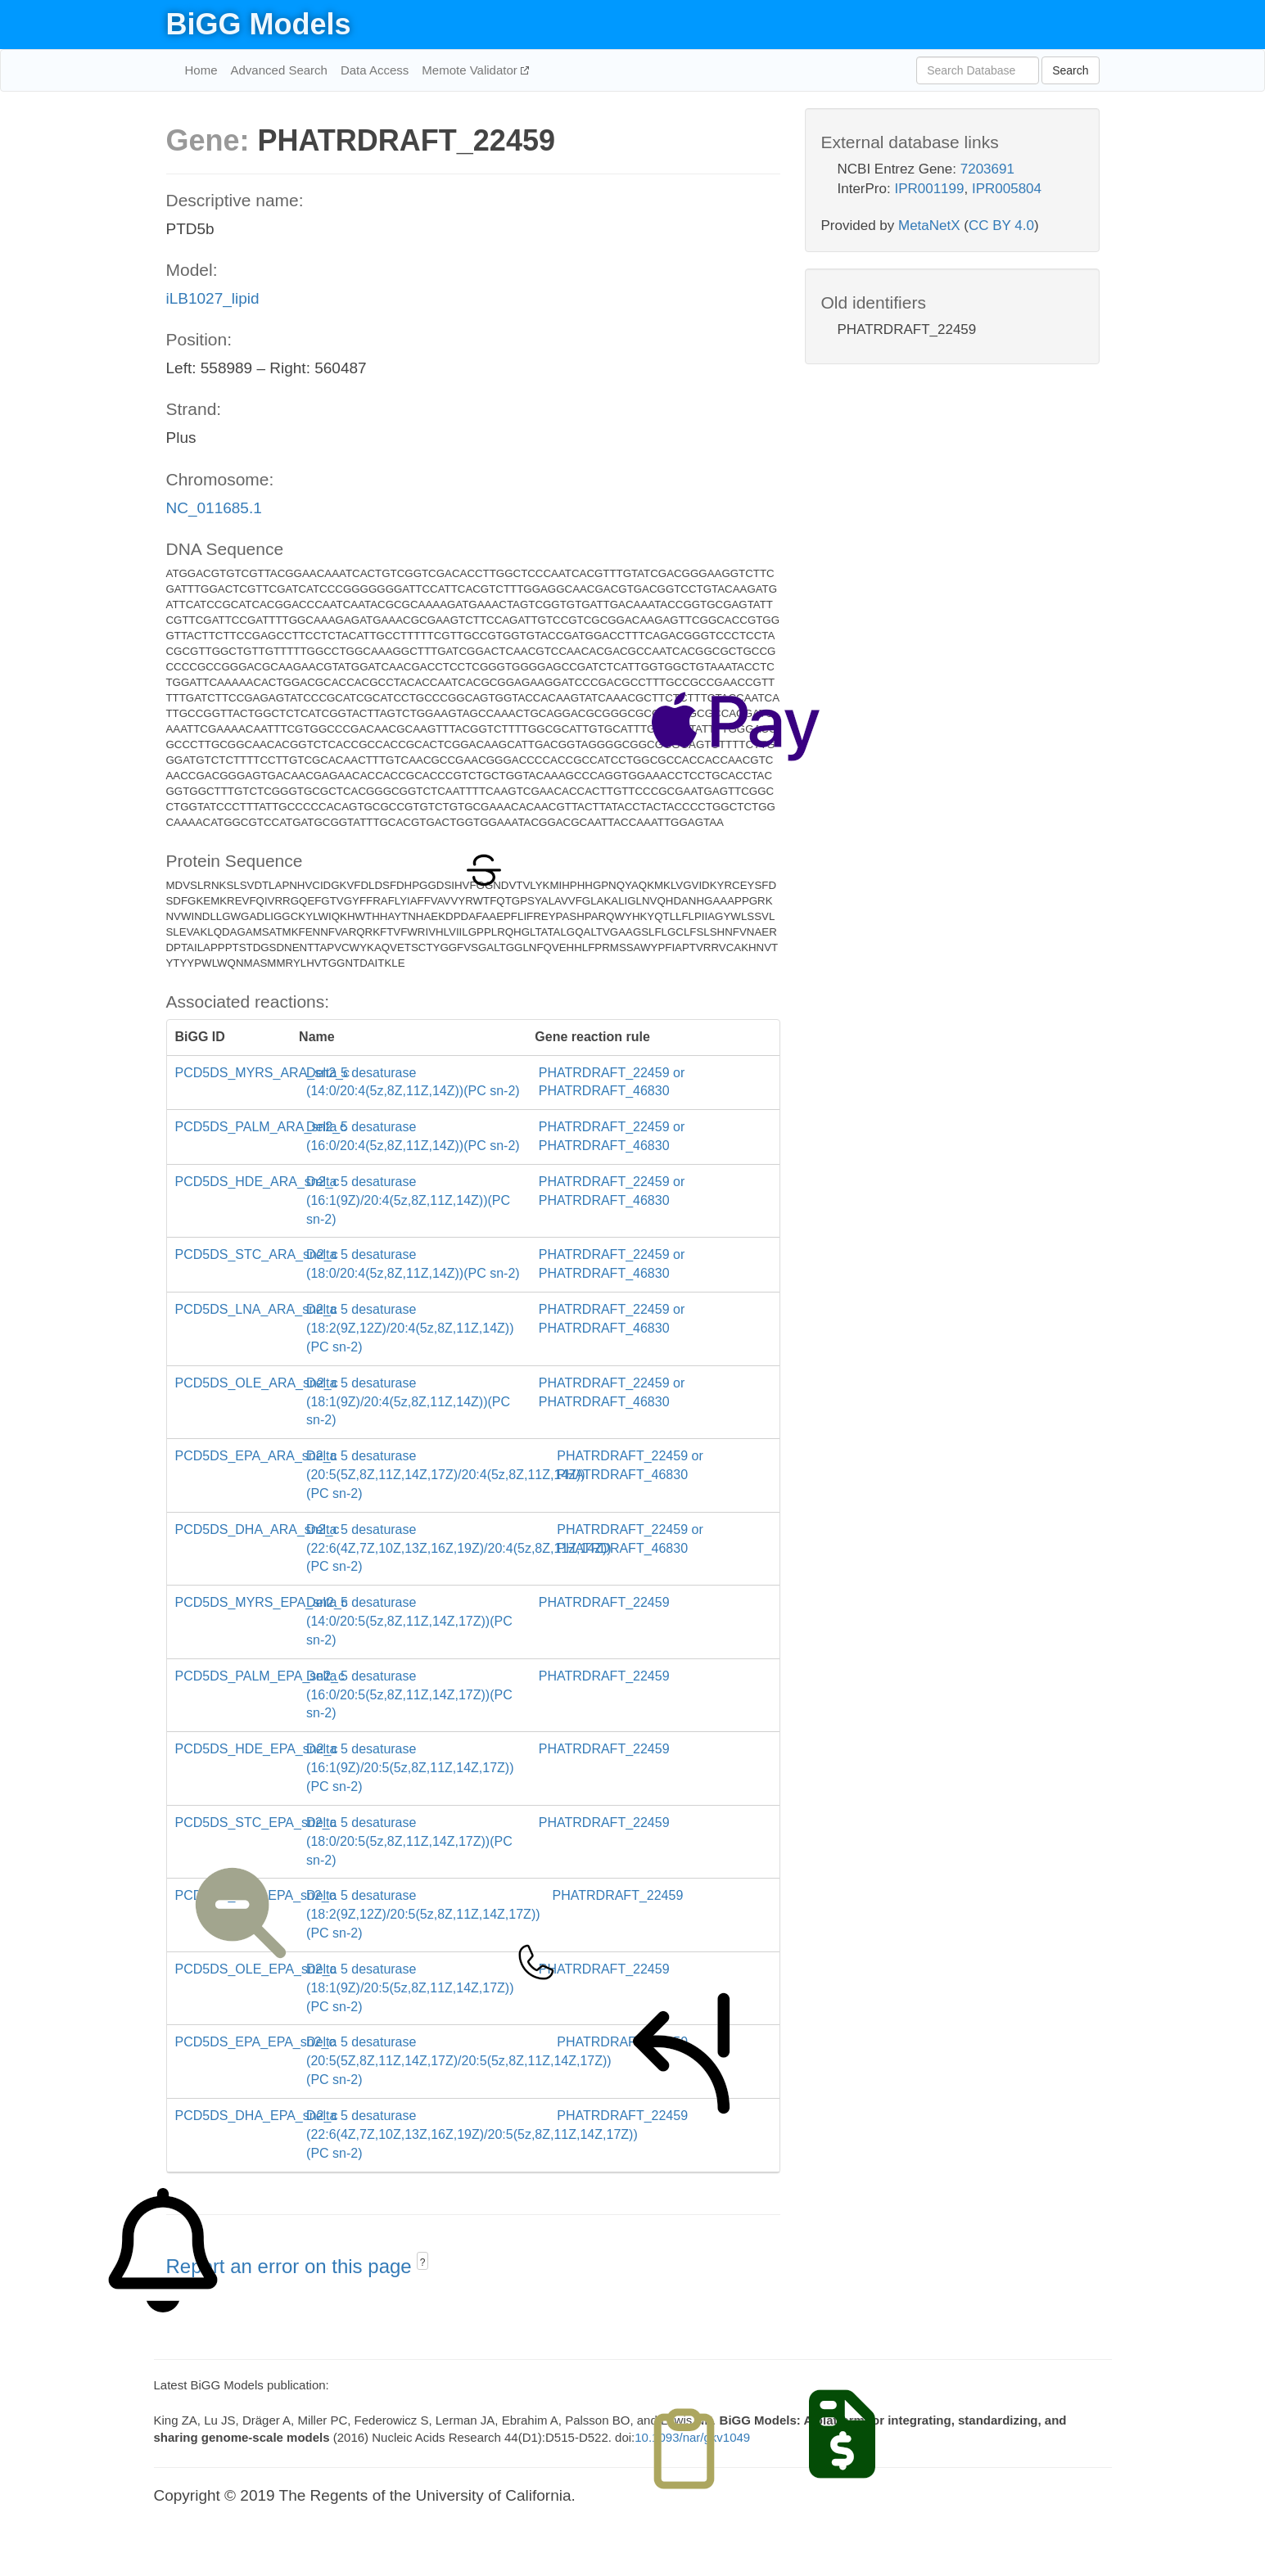 This screenshot has width=1265, height=2576. Describe the element at coordinates (484, 870) in the screenshot. I see `apply strikethrough formatting to selected text` at that location.